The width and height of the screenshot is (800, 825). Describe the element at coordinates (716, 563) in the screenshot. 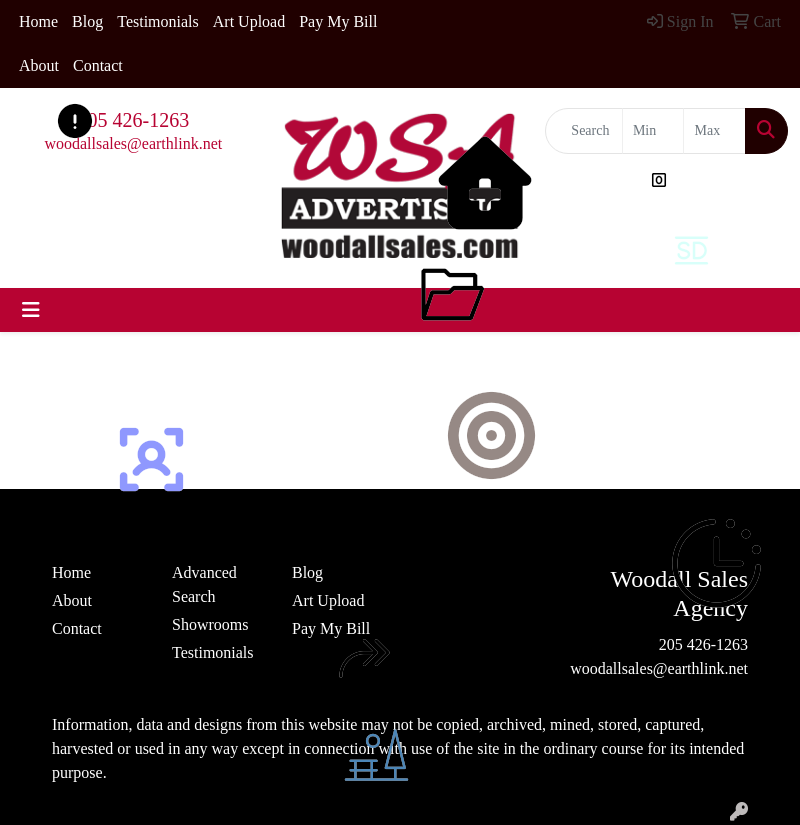

I see `view countdown timer` at that location.